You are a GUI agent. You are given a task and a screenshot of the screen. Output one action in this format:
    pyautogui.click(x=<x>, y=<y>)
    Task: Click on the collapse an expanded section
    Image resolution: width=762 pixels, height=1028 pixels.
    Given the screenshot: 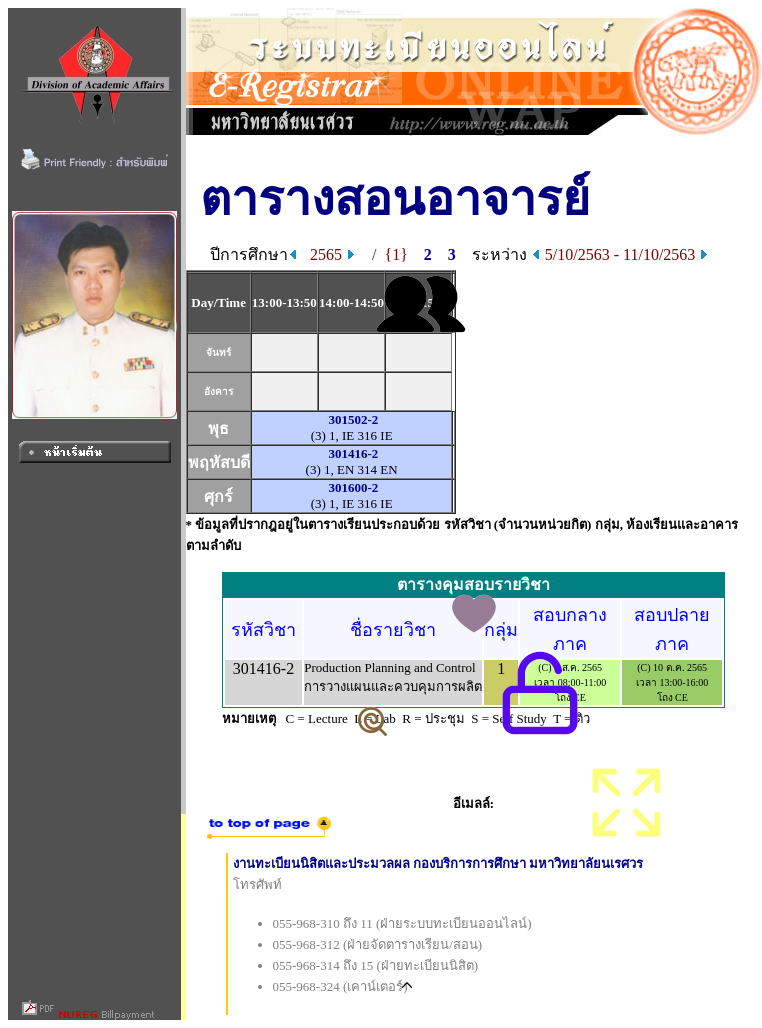 What is the action you would take?
    pyautogui.click(x=407, y=985)
    